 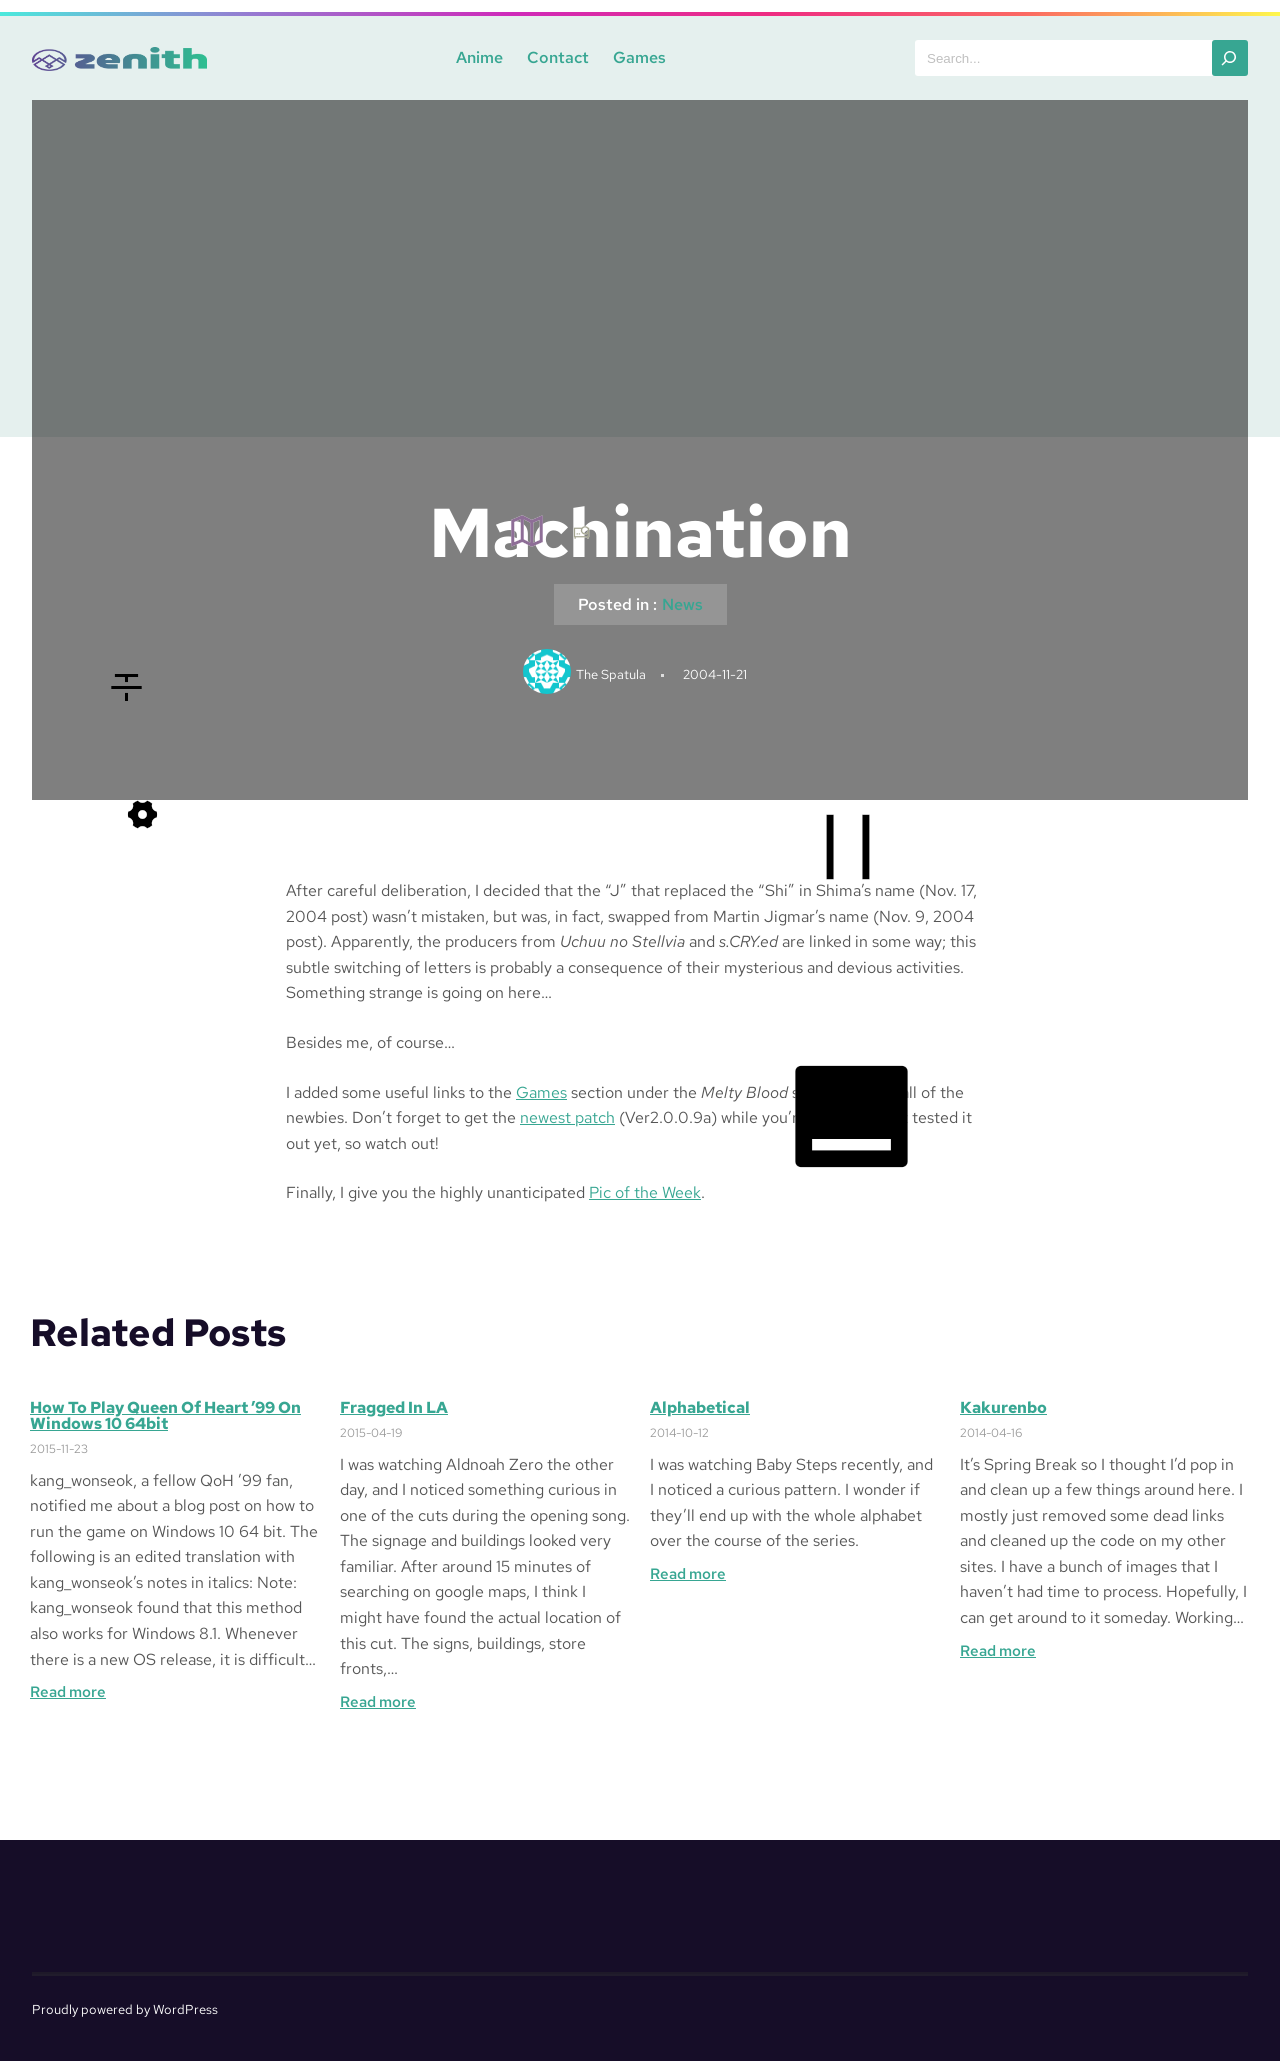 What do you see at coordinates (142, 814) in the screenshot?
I see `open settings menu` at bounding box center [142, 814].